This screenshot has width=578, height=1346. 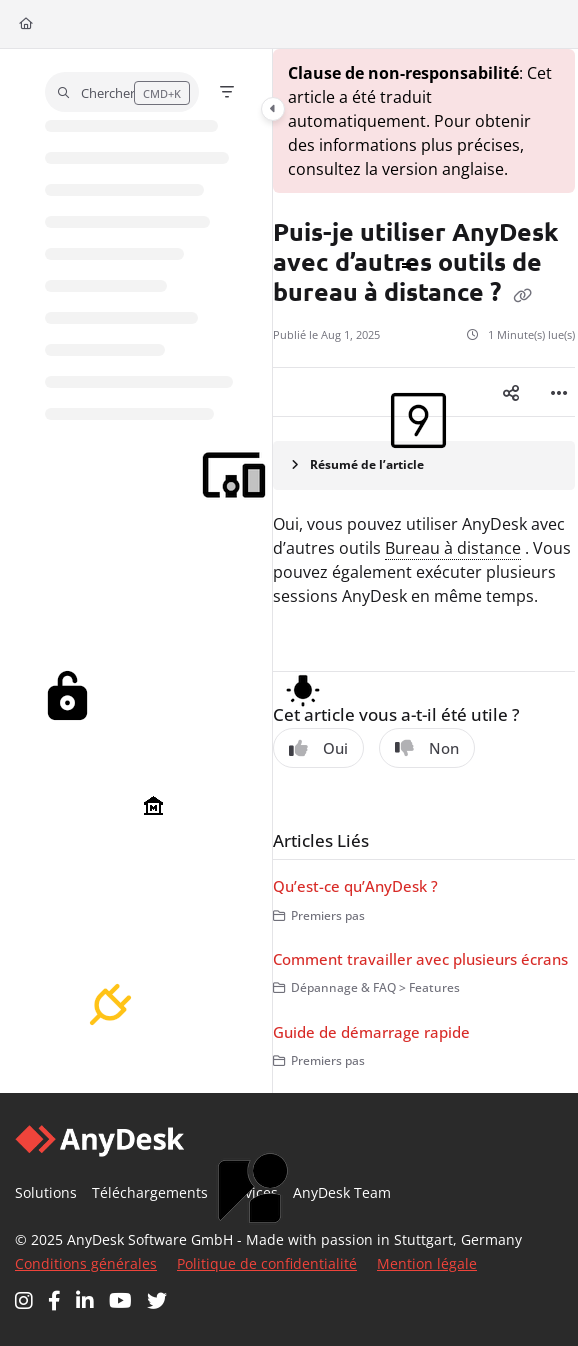 What do you see at coordinates (249, 1191) in the screenshot?
I see `access street view mode on maps` at bounding box center [249, 1191].